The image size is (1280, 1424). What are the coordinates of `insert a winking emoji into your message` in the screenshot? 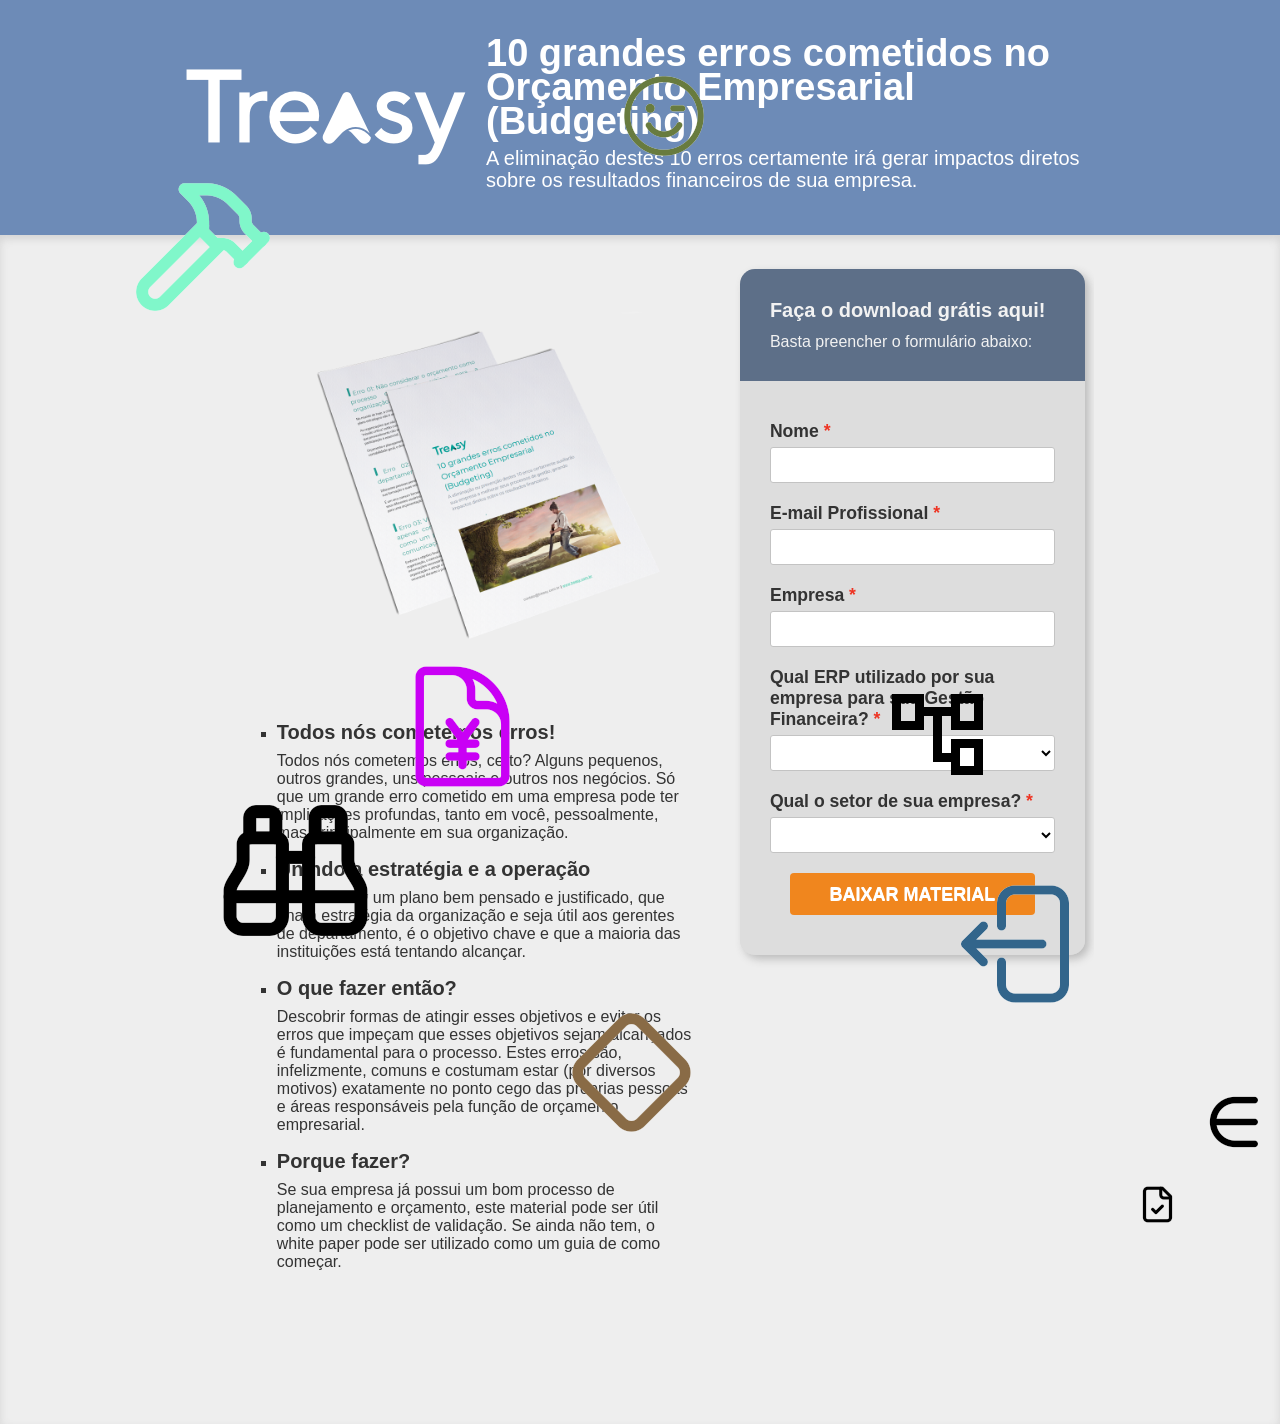 It's located at (664, 116).